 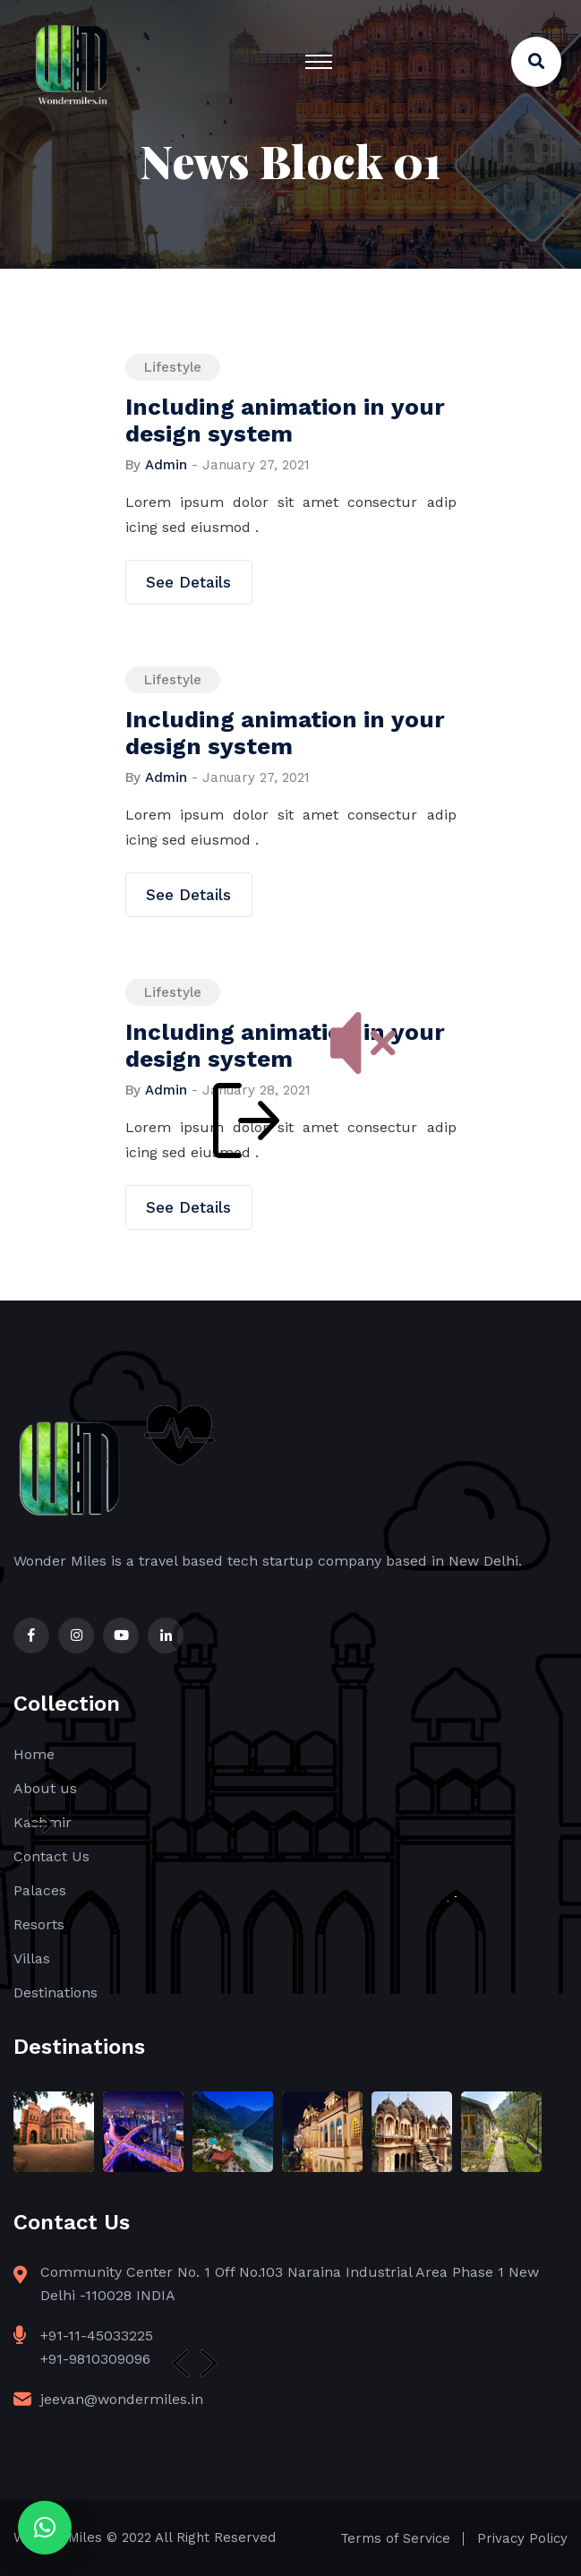 What do you see at coordinates (179, 1435) in the screenshot?
I see `view fitness or health tracking data` at bounding box center [179, 1435].